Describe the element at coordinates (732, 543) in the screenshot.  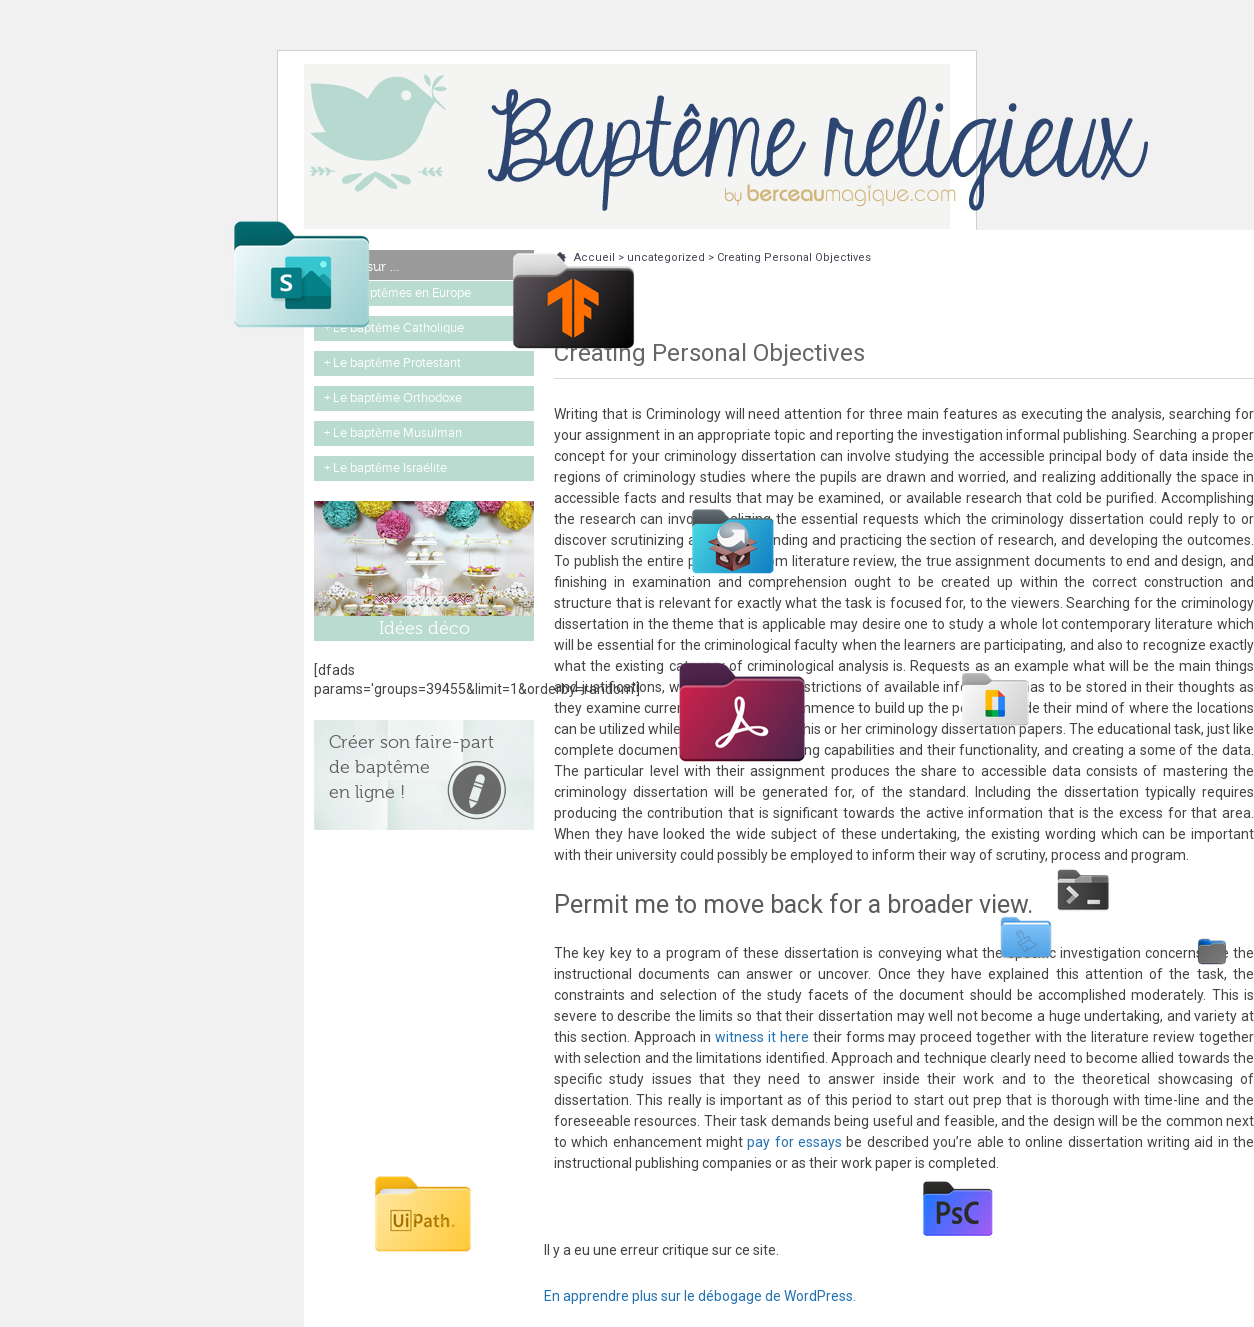
I see `folder containing portableapps packages` at that location.